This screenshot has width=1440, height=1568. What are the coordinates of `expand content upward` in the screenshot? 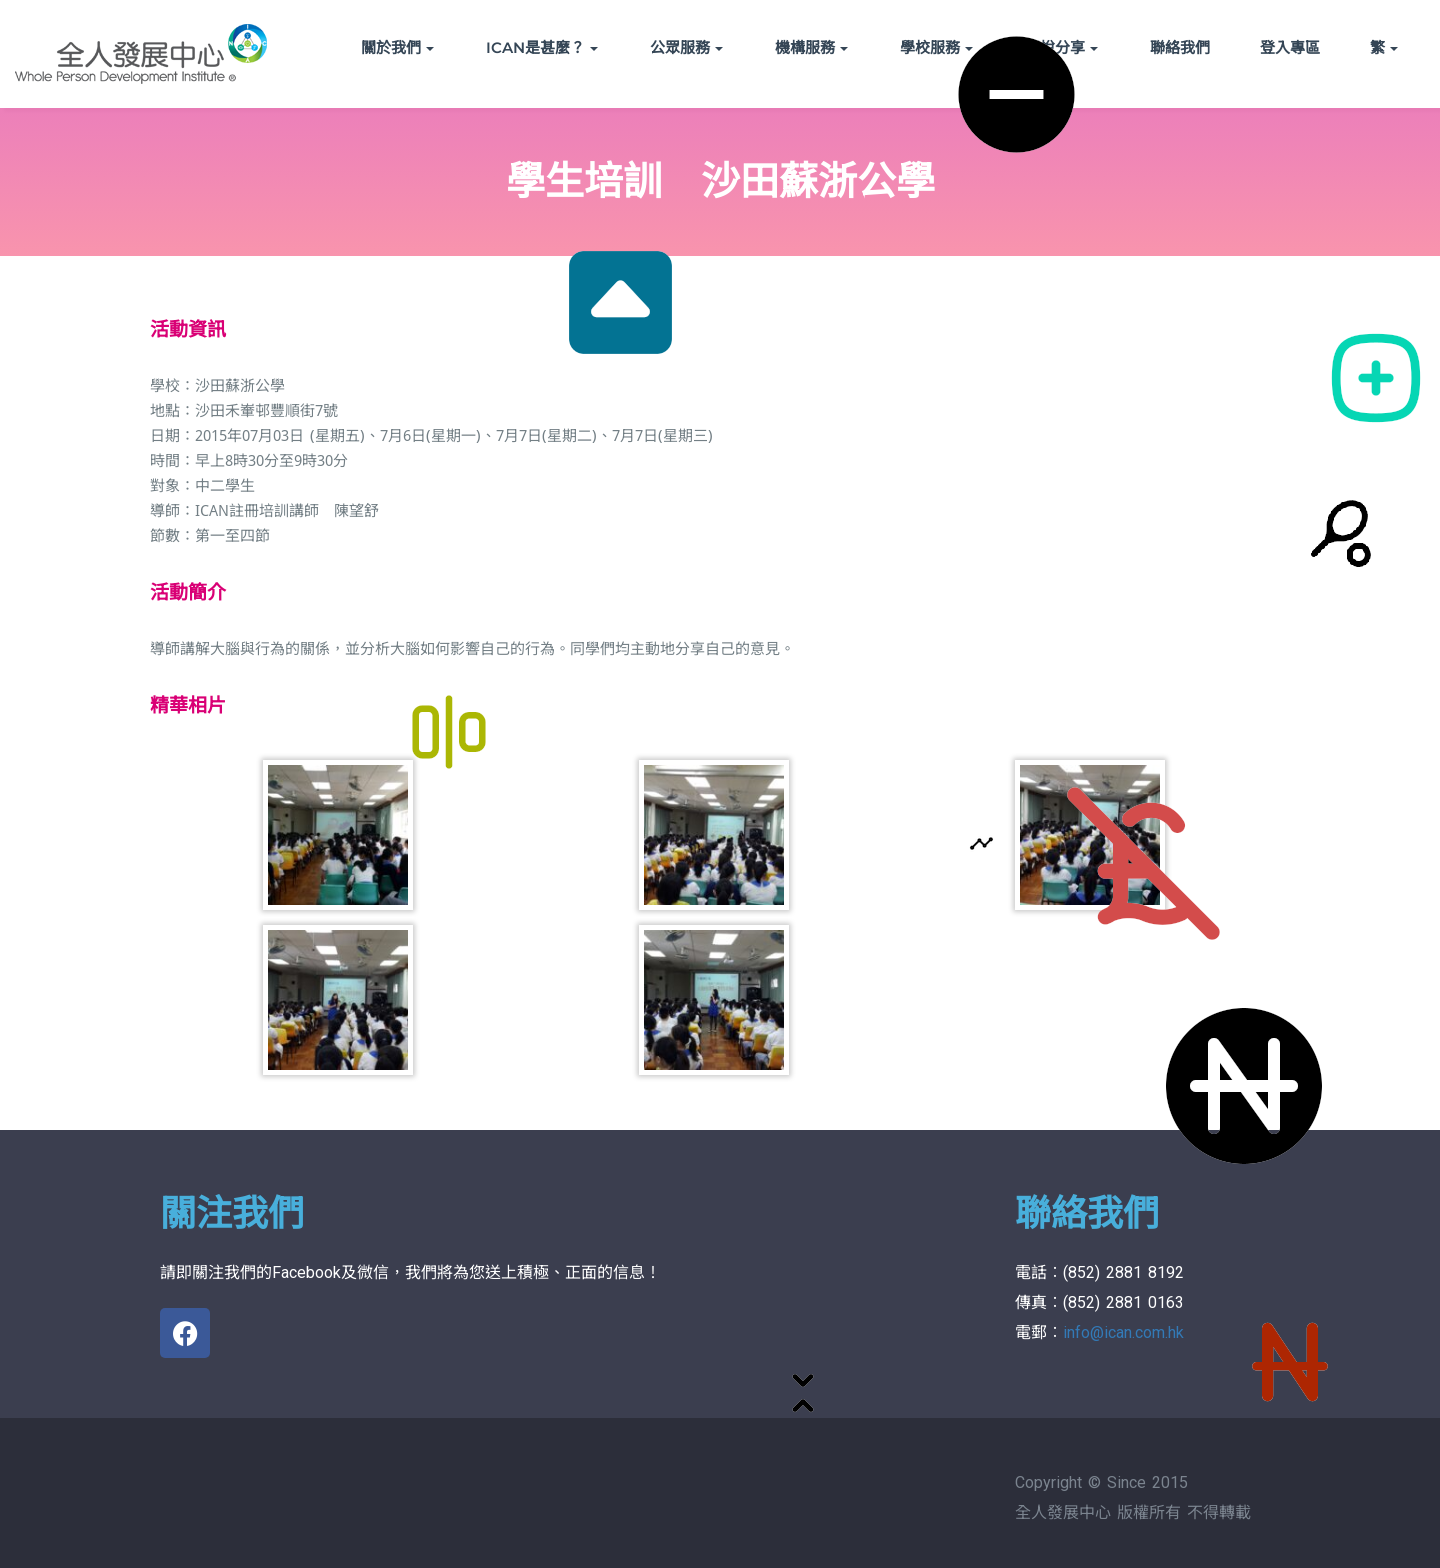 It's located at (620, 302).